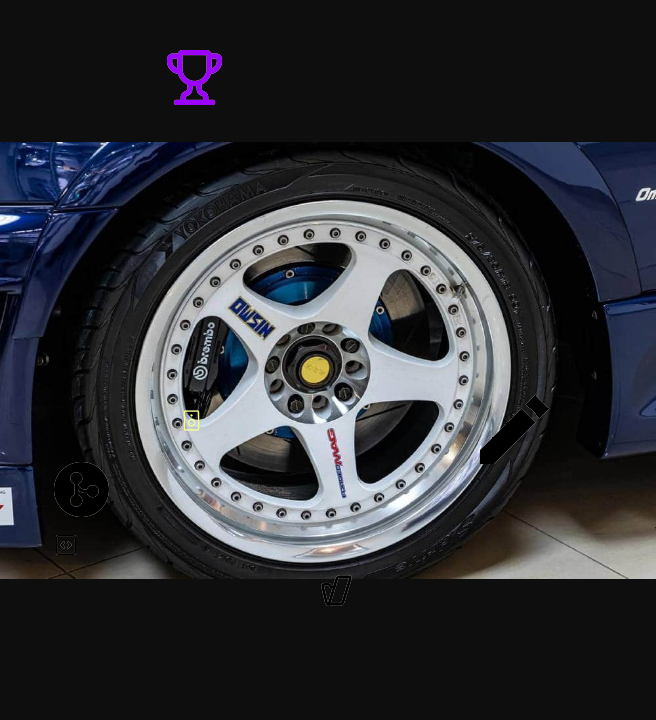 Image resolution: width=656 pixels, height=720 pixels. I want to click on edit or modify content, so click(514, 430).